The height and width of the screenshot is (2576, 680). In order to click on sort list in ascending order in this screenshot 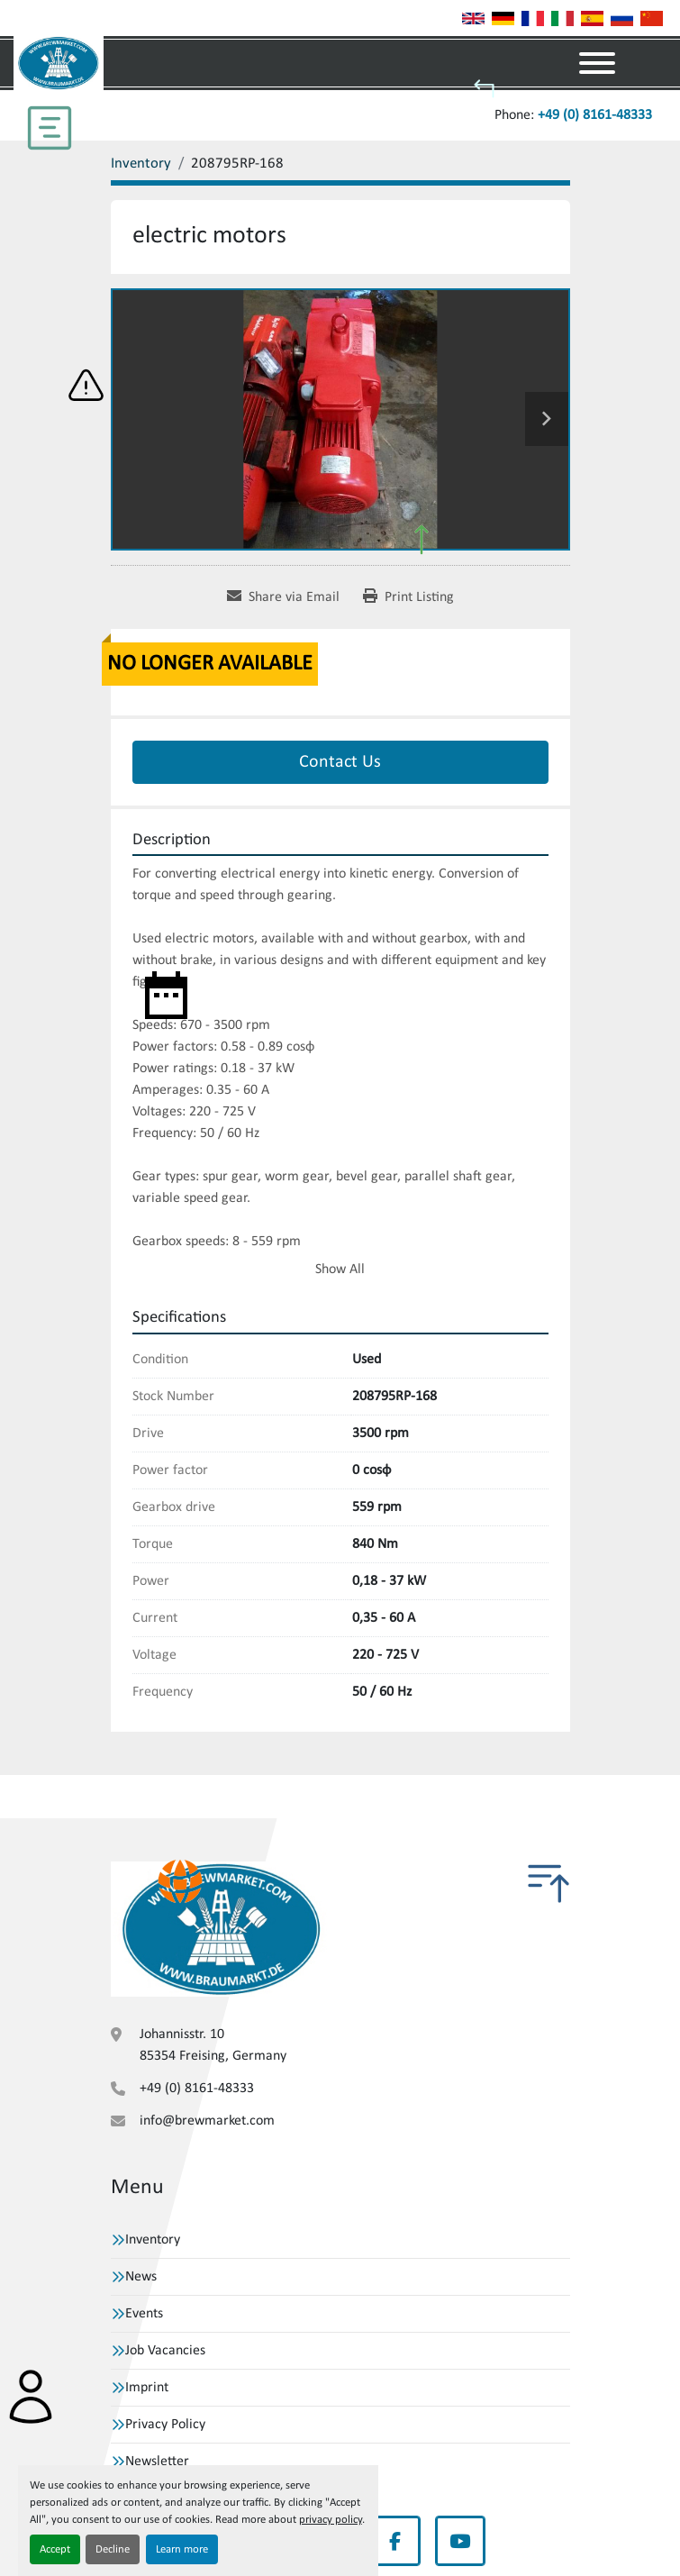, I will do `click(549, 1882)`.